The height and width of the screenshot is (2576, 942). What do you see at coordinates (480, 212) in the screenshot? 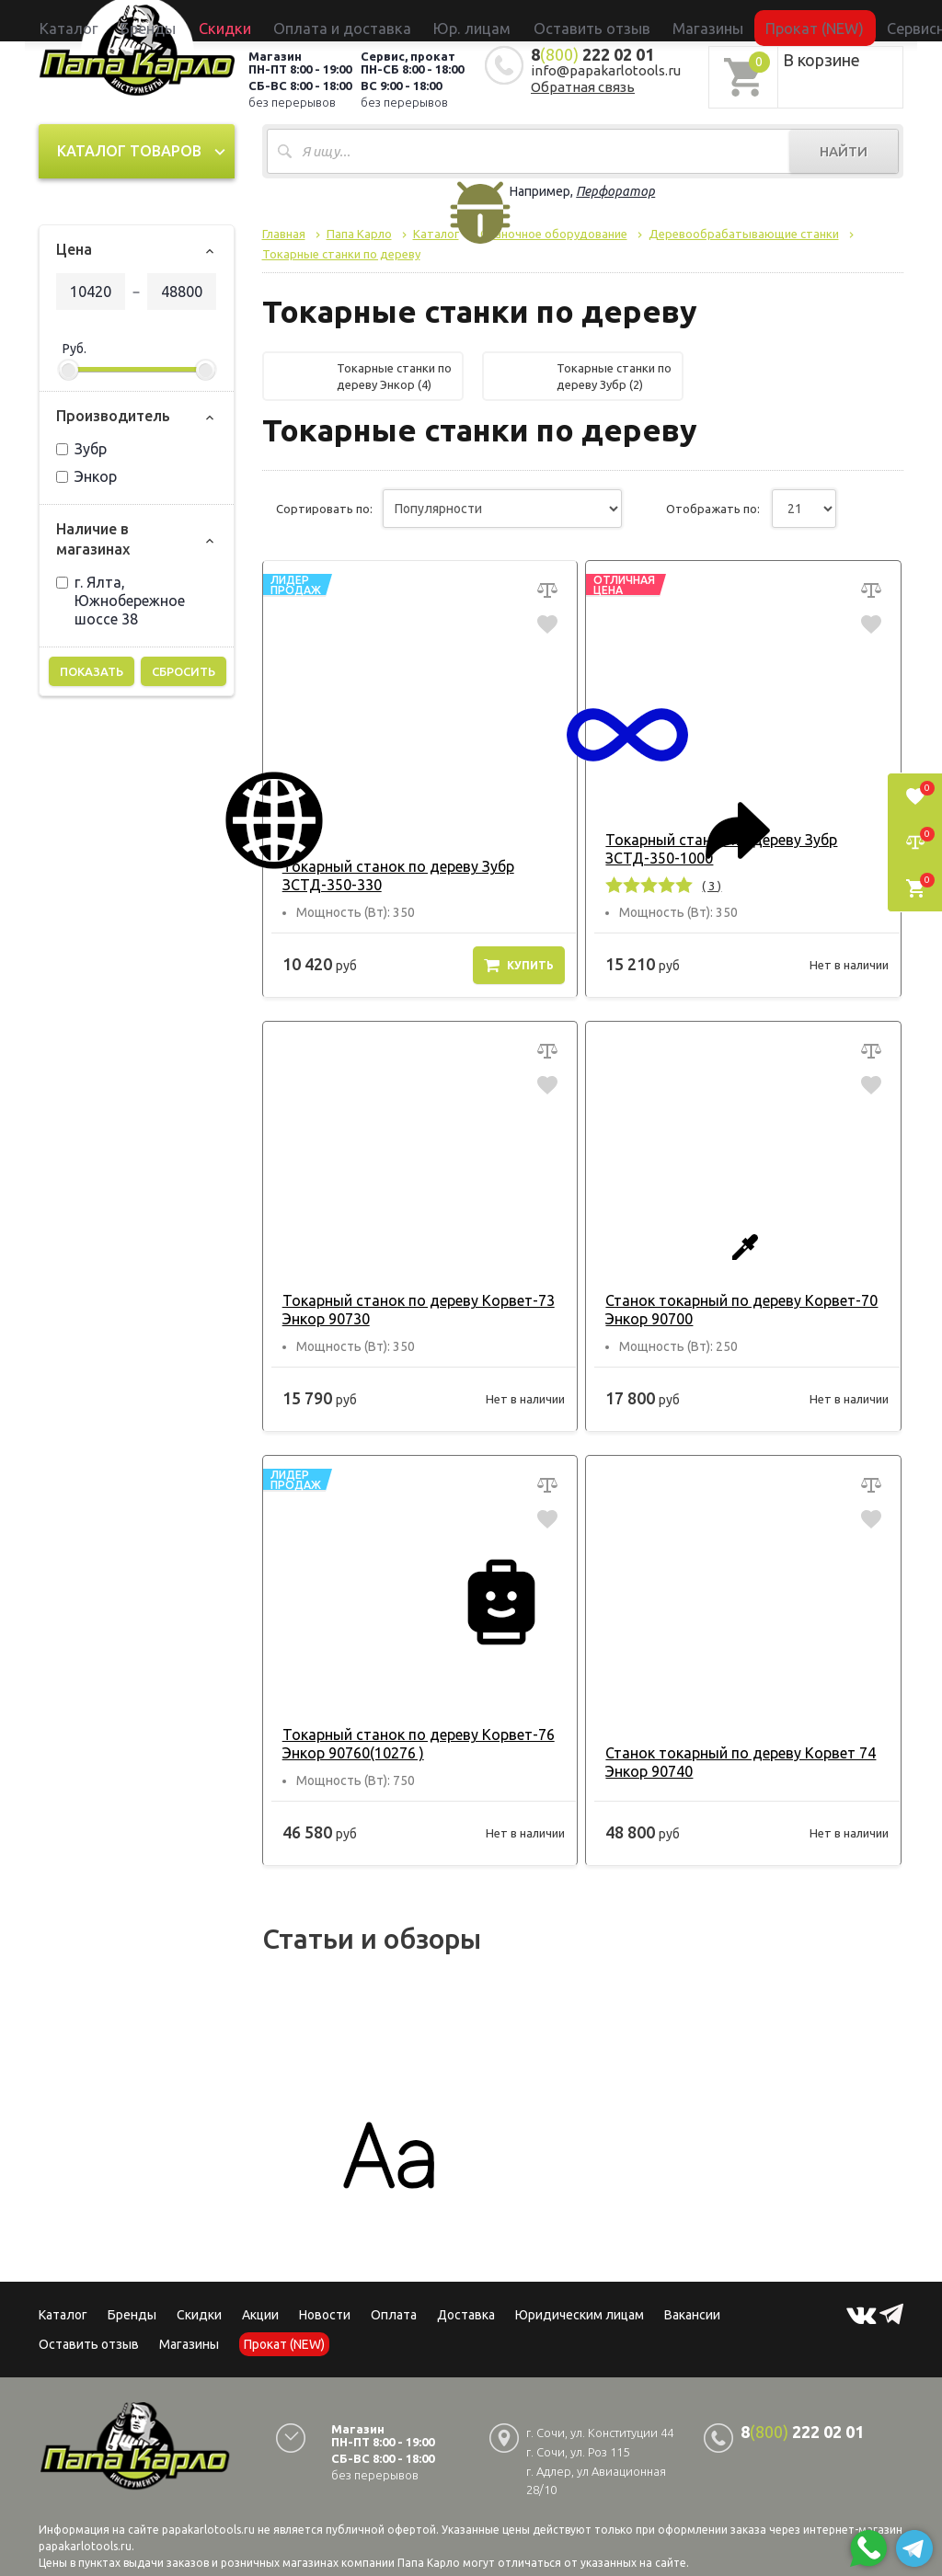
I see `report a bug or issue` at bounding box center [480, 212].